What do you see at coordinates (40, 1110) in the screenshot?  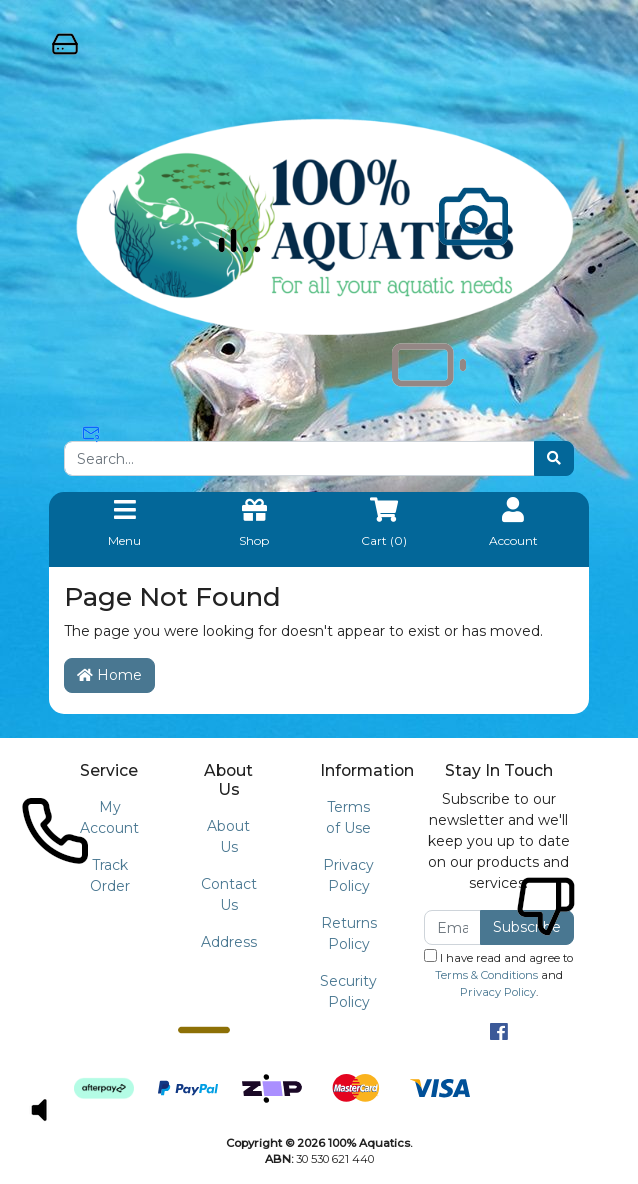 I see `mute or unmute audio` at bounding box center [40, 1110].